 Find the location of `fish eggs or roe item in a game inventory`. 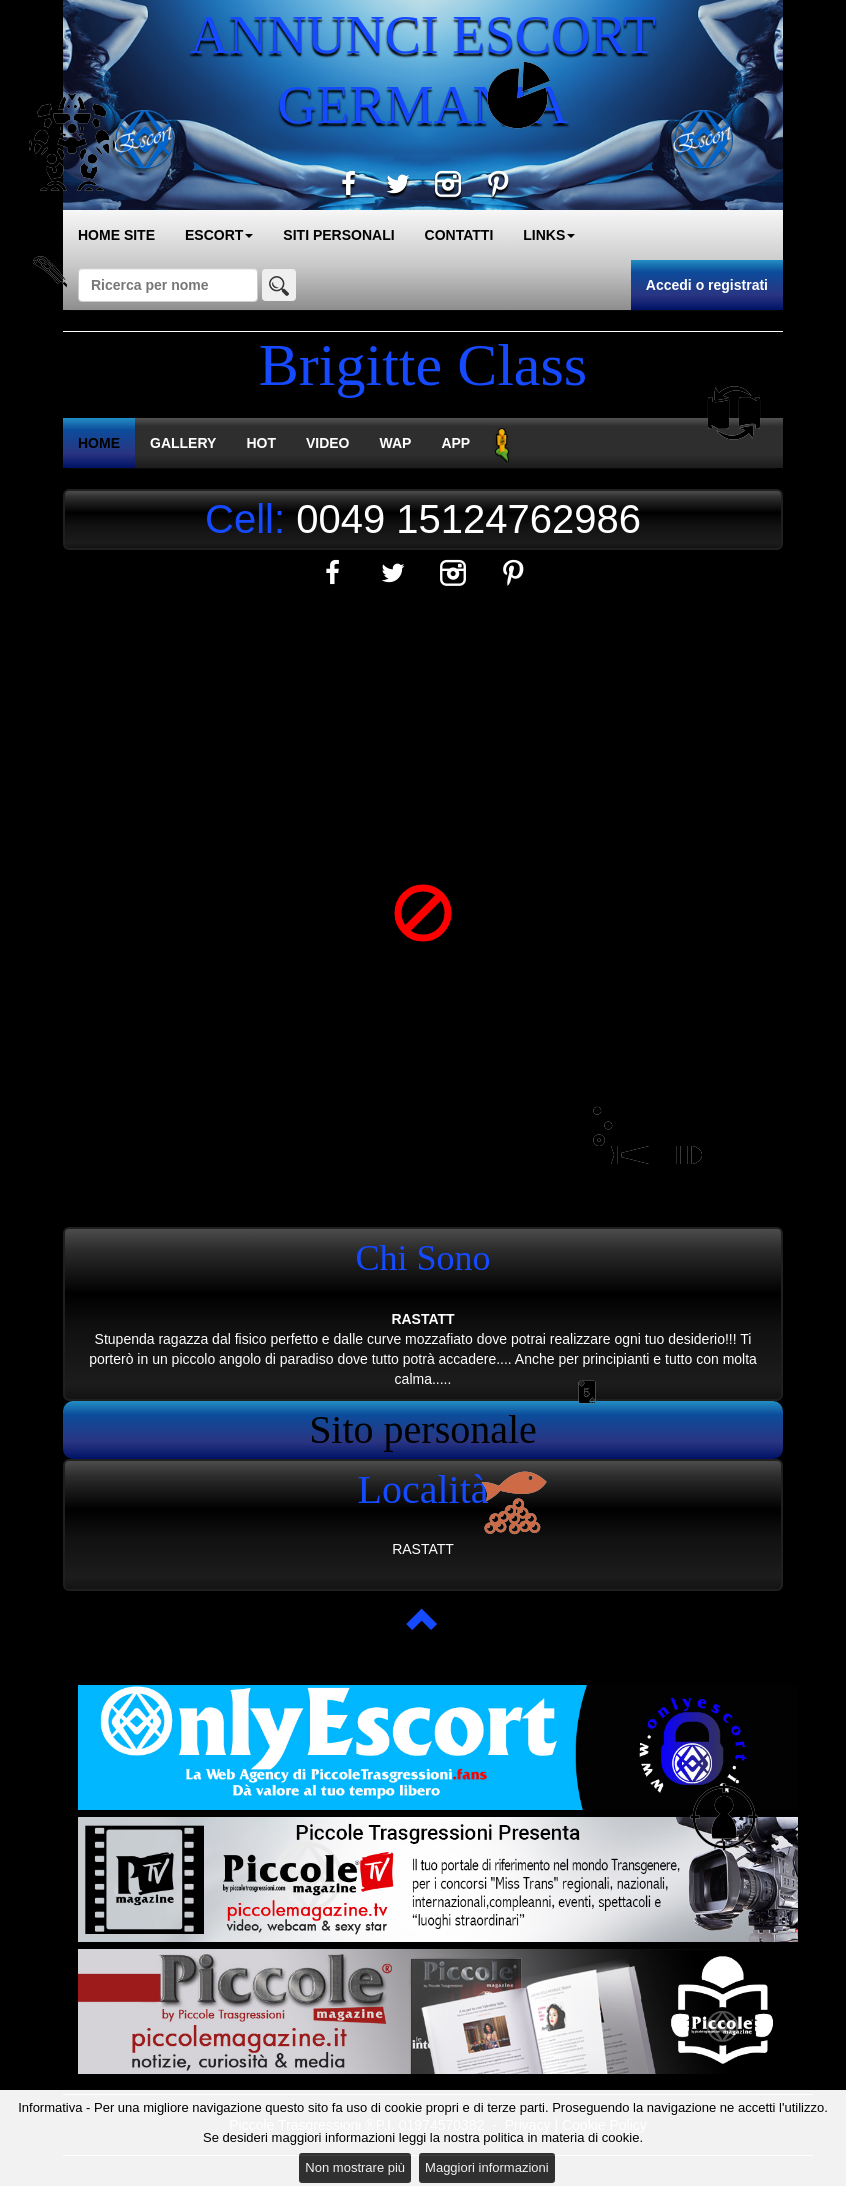

fish eggs or roe item in a game inventory is located at coordinates (514, 1502).